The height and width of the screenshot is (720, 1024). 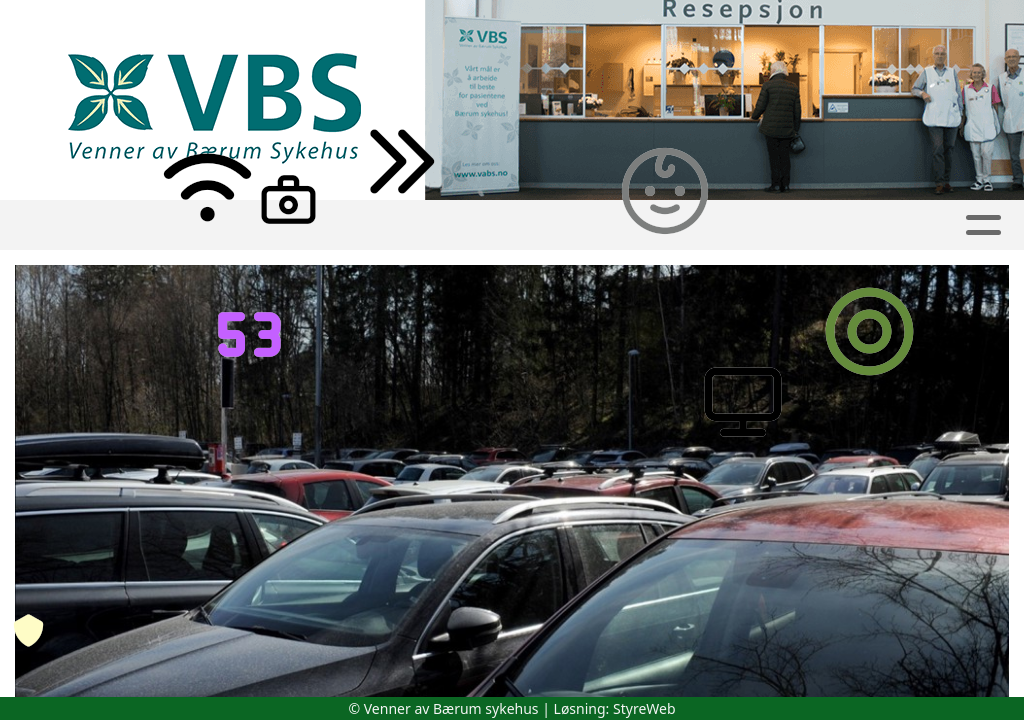 I want to click on access display settings, so click(x=743, y=402).